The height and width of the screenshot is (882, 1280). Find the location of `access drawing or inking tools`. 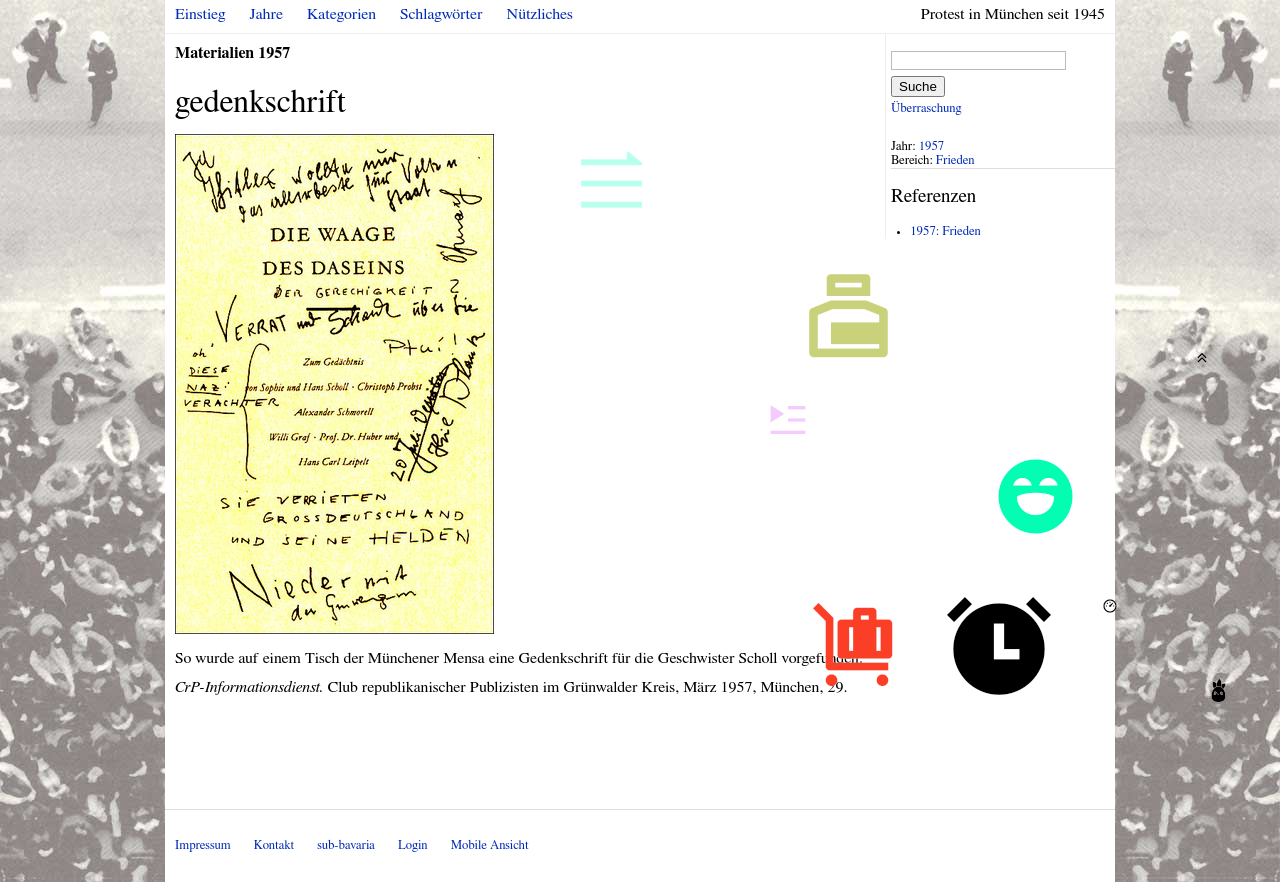

access drawing or inking tools is located at coordinates (848, 313).